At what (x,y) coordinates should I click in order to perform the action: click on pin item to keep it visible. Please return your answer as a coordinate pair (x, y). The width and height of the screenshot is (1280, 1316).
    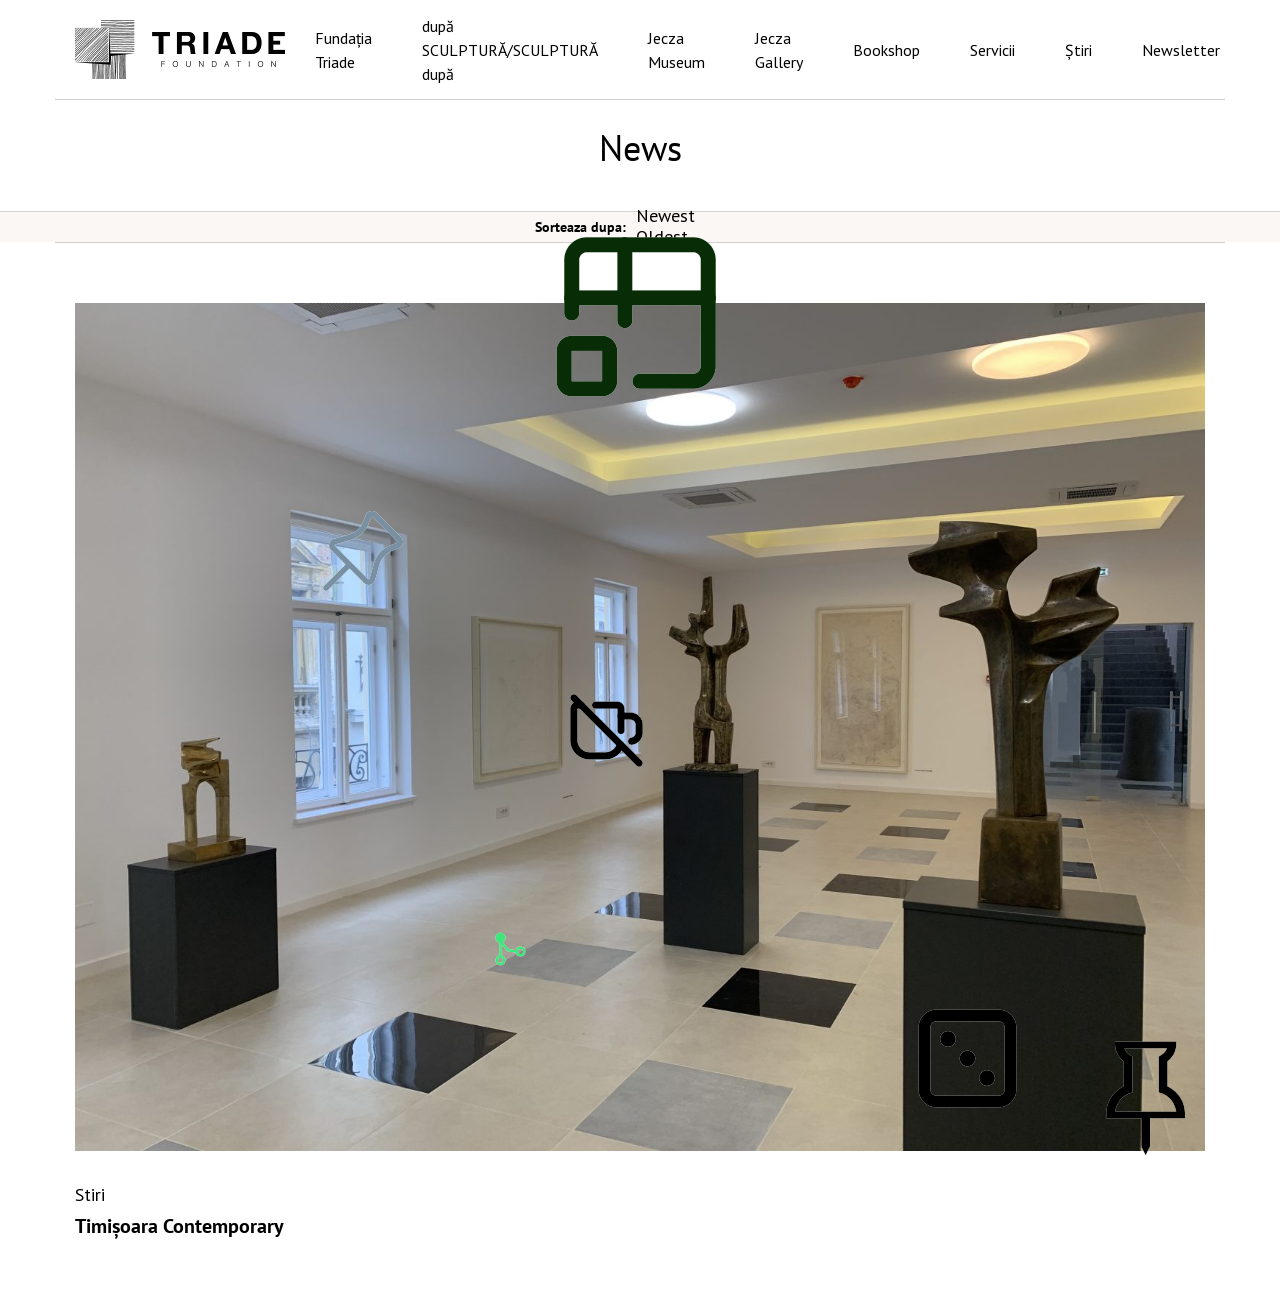
    Looking at the image, I should click on (1150, 1094).